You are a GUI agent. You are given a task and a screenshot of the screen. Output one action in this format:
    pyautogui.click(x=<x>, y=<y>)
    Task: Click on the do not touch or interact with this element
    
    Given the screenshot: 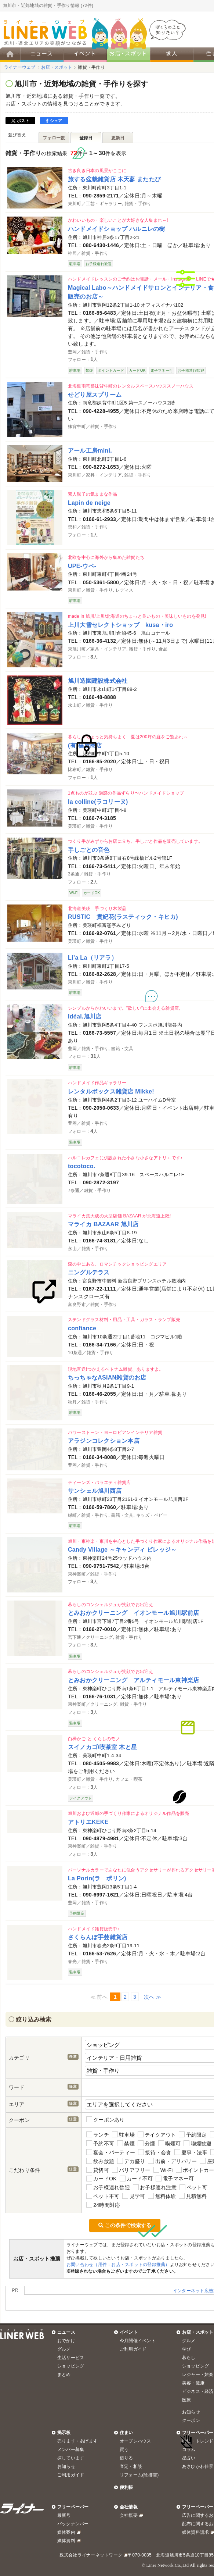 What is the action you would take?
    pyautogui.click(x=186, y=2441)
    